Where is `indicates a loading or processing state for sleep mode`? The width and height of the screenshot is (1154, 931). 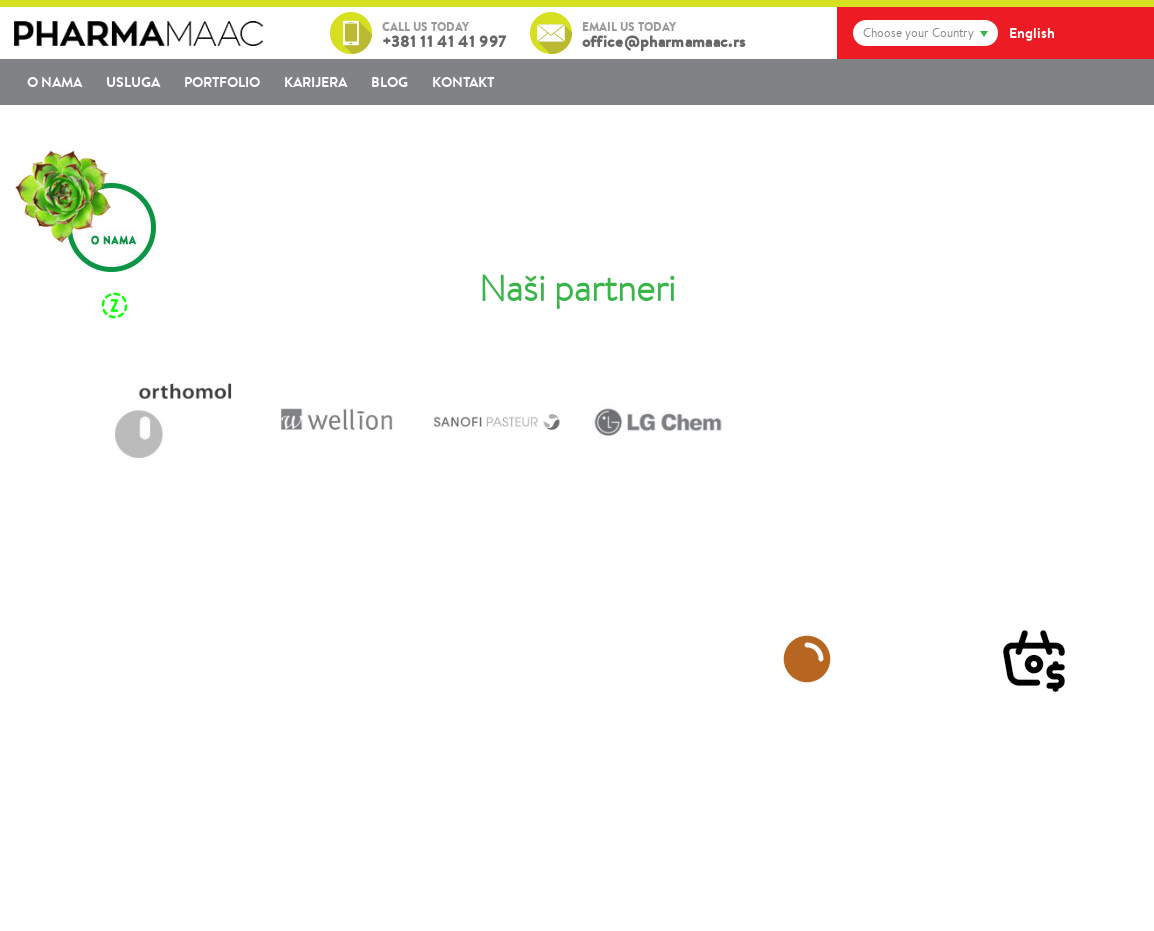 indicates a loading or processing state for sleep mode is located at coordinates (114, 305).